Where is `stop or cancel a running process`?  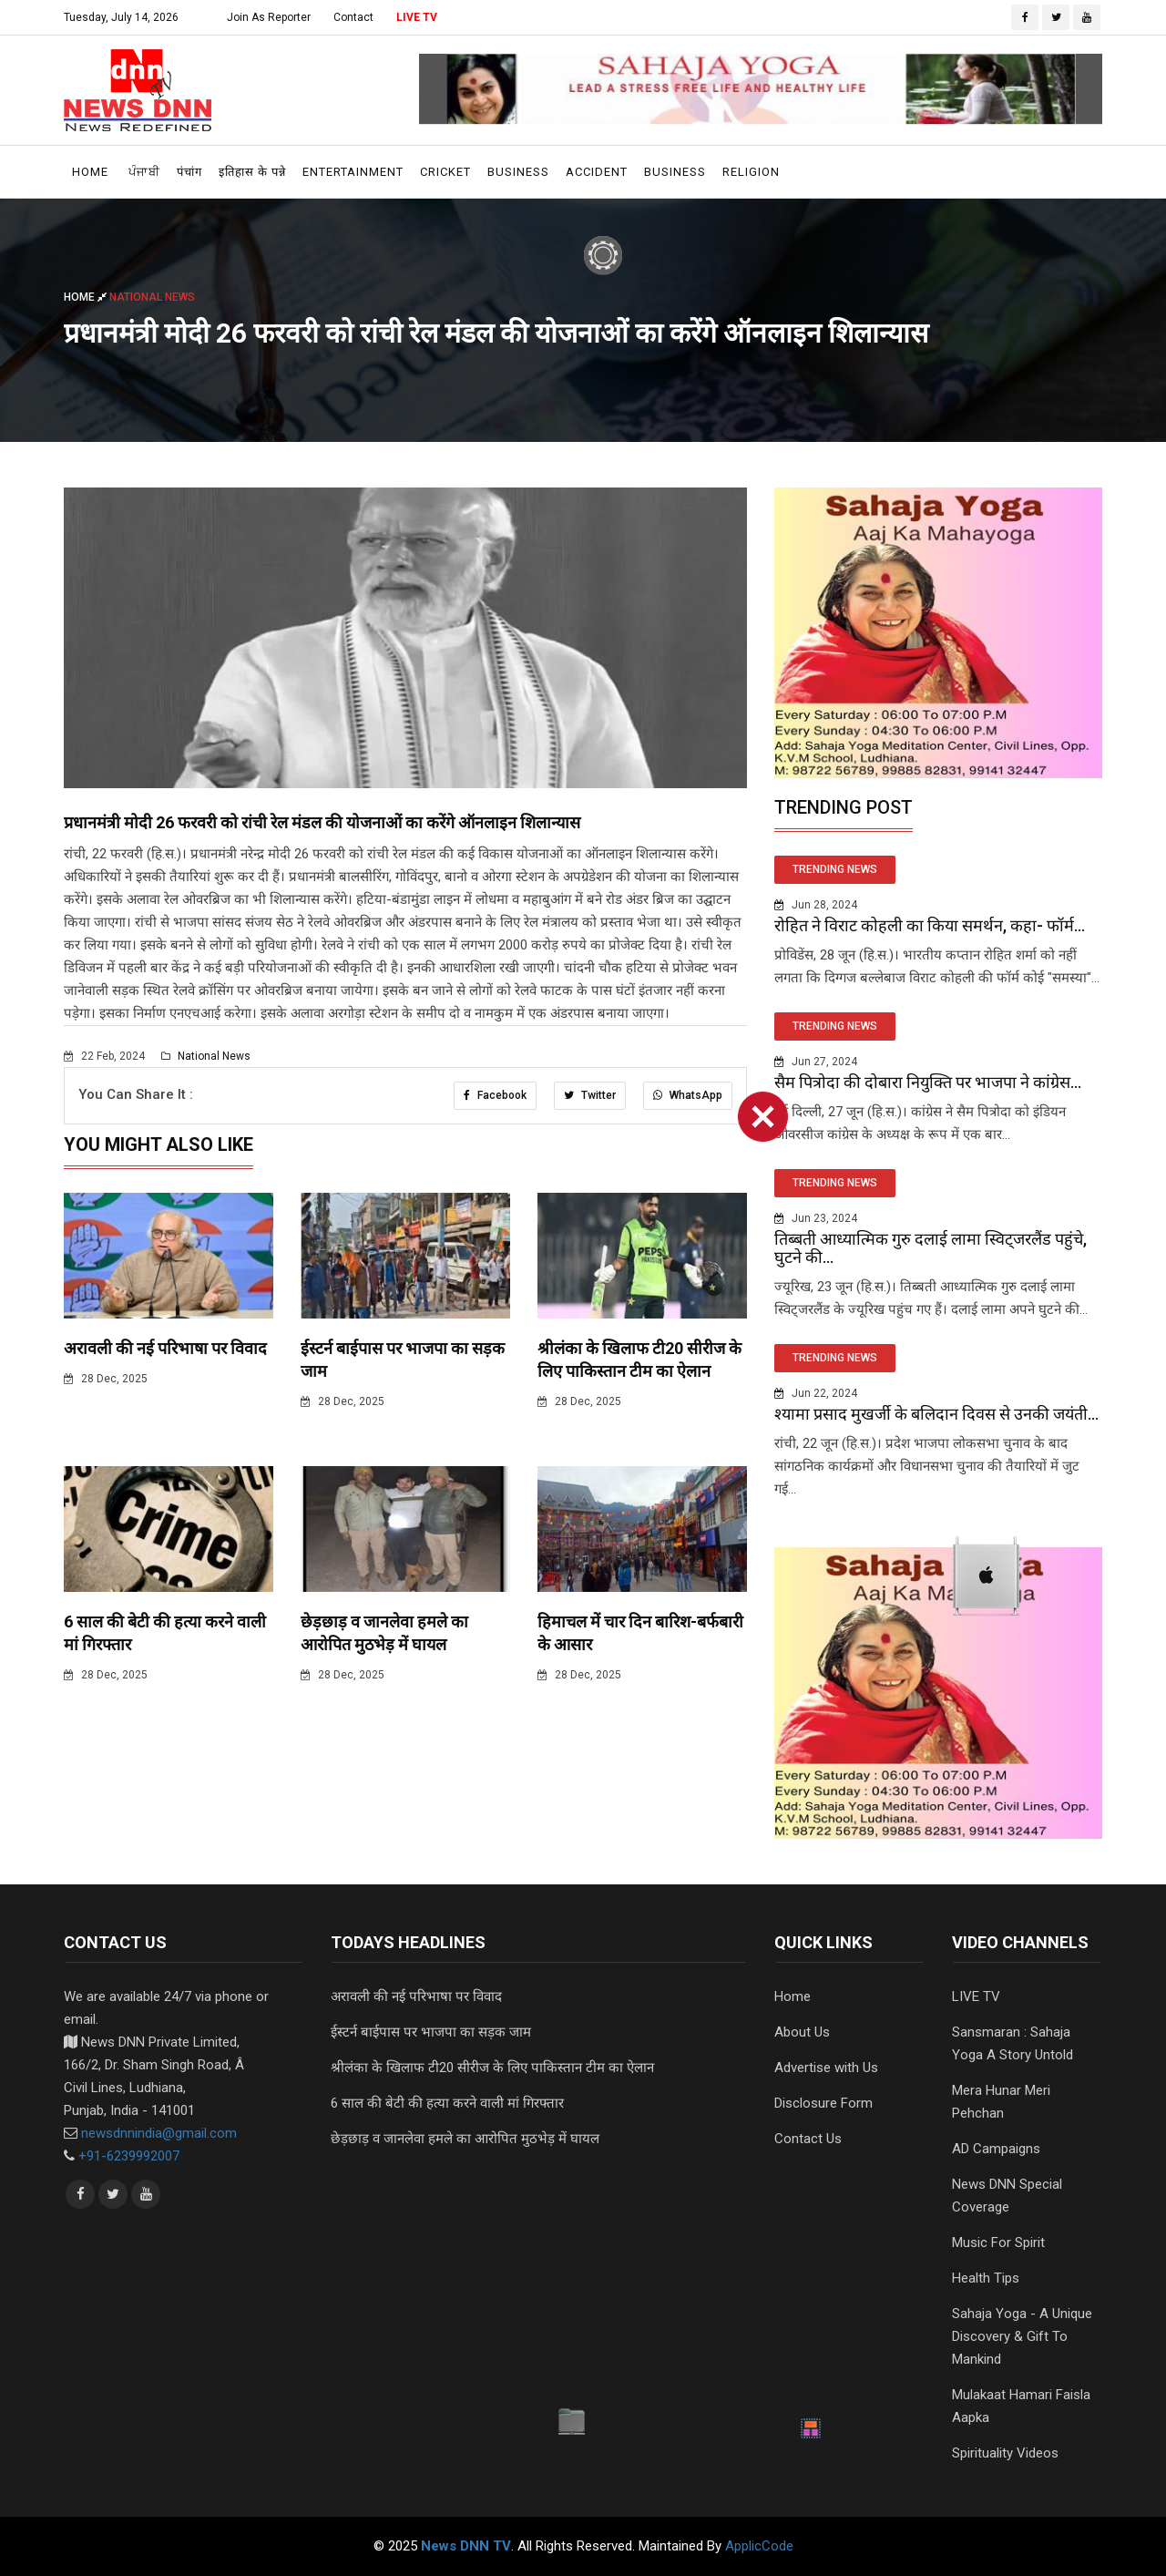
stop or cancel a running process is located at coordinates (762, 1116).